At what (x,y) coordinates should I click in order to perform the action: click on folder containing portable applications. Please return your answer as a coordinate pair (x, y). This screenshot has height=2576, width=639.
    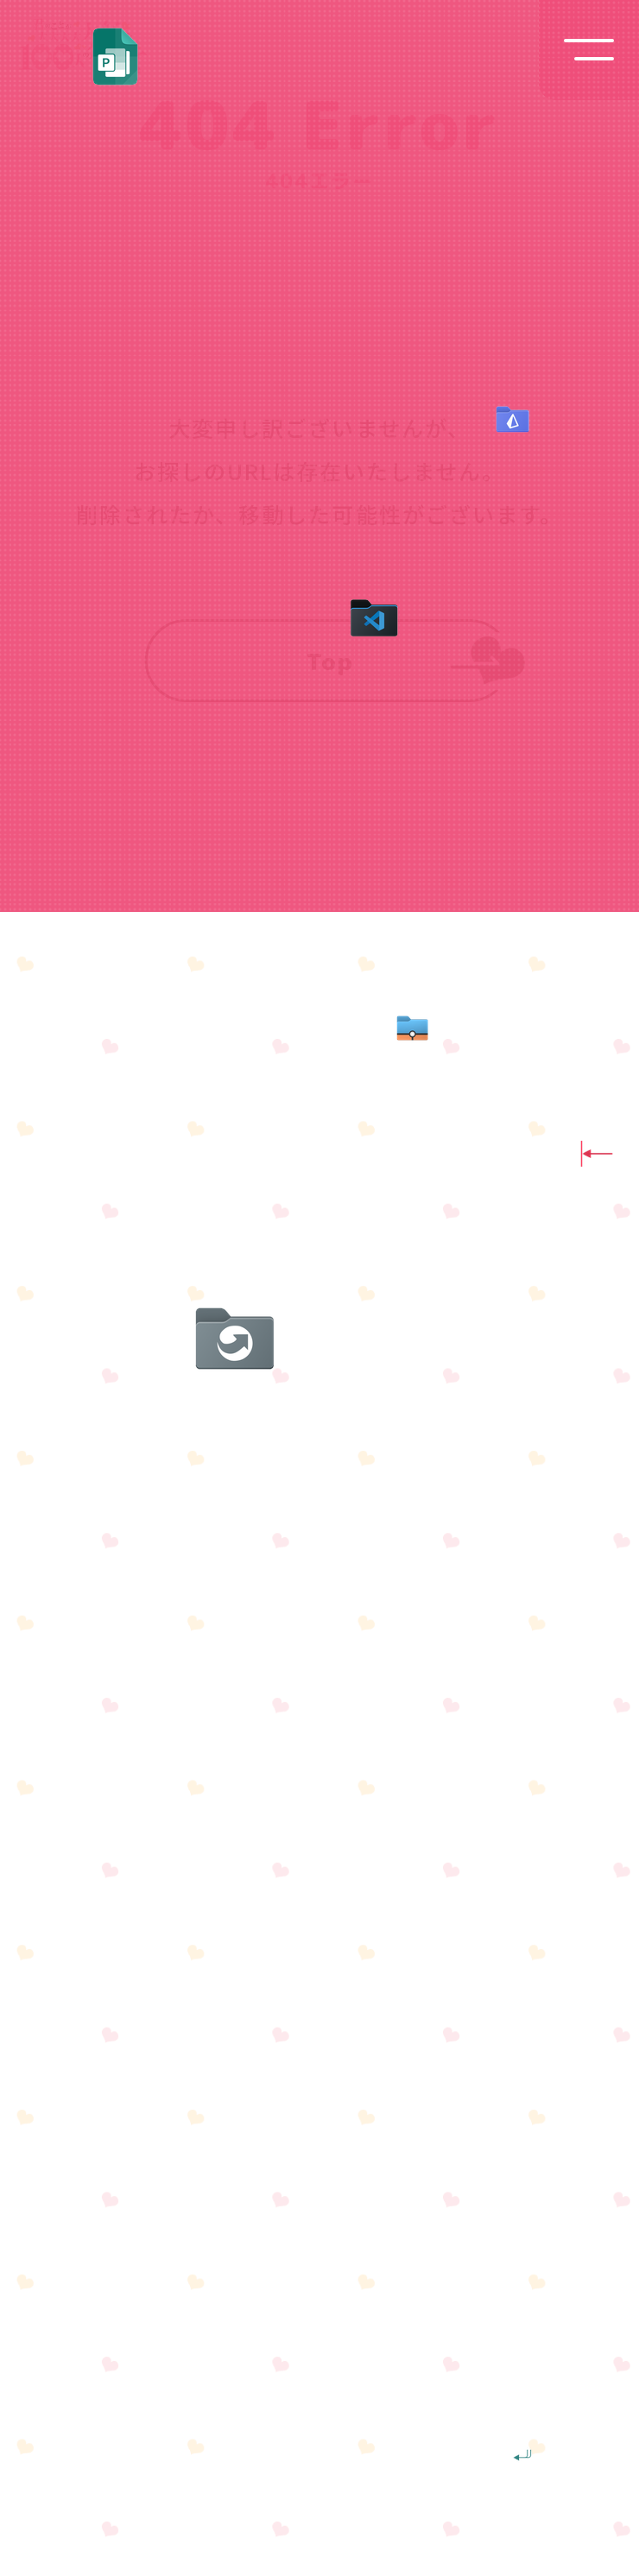
    Looking at the image, I should click on (234, 1340).